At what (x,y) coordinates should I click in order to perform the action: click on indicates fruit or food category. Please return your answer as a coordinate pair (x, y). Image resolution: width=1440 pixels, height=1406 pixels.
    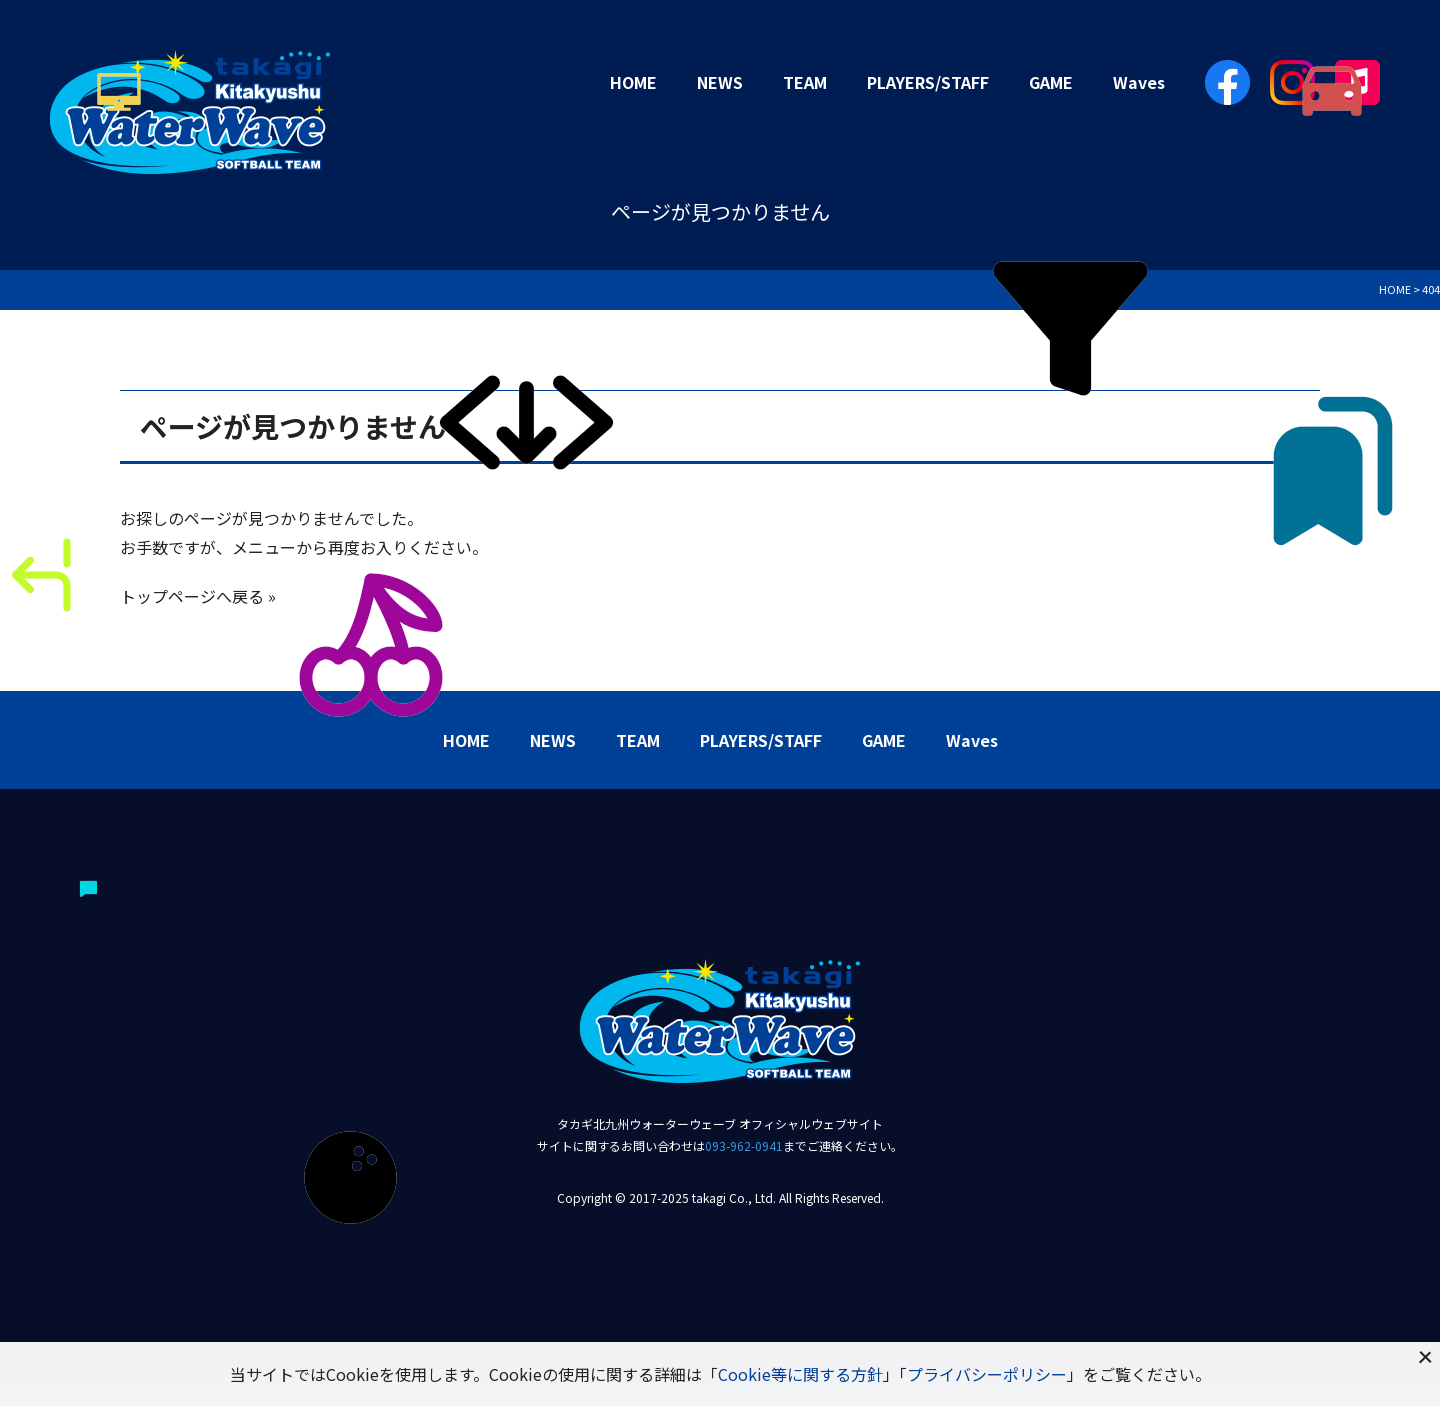
    Looking at the image, I should click on (371, 645).